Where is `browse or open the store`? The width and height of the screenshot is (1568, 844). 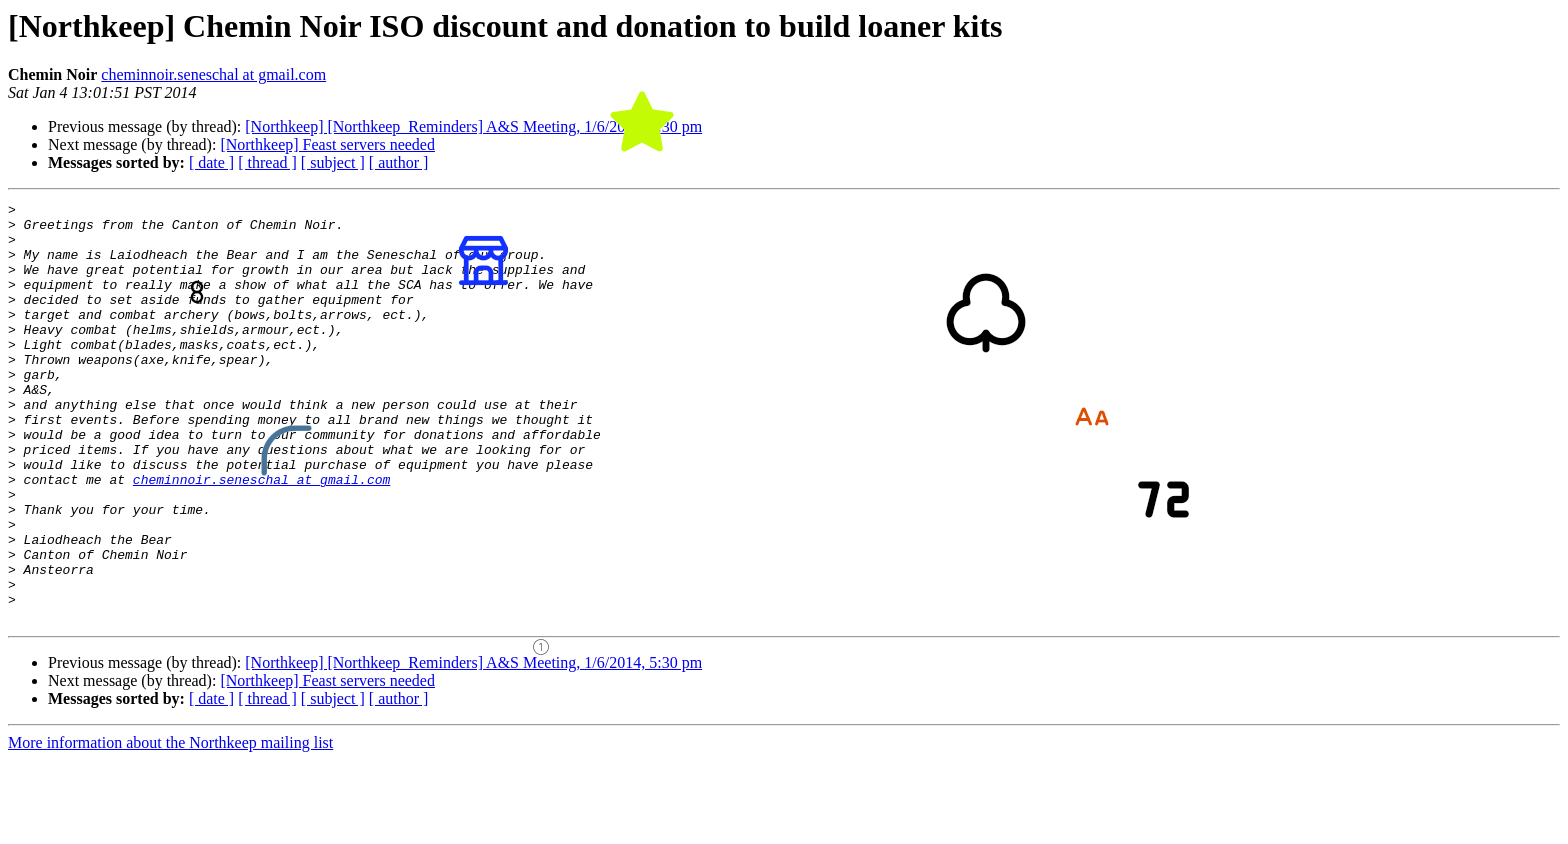 browse or open the store is located at coordinates (483, 260).